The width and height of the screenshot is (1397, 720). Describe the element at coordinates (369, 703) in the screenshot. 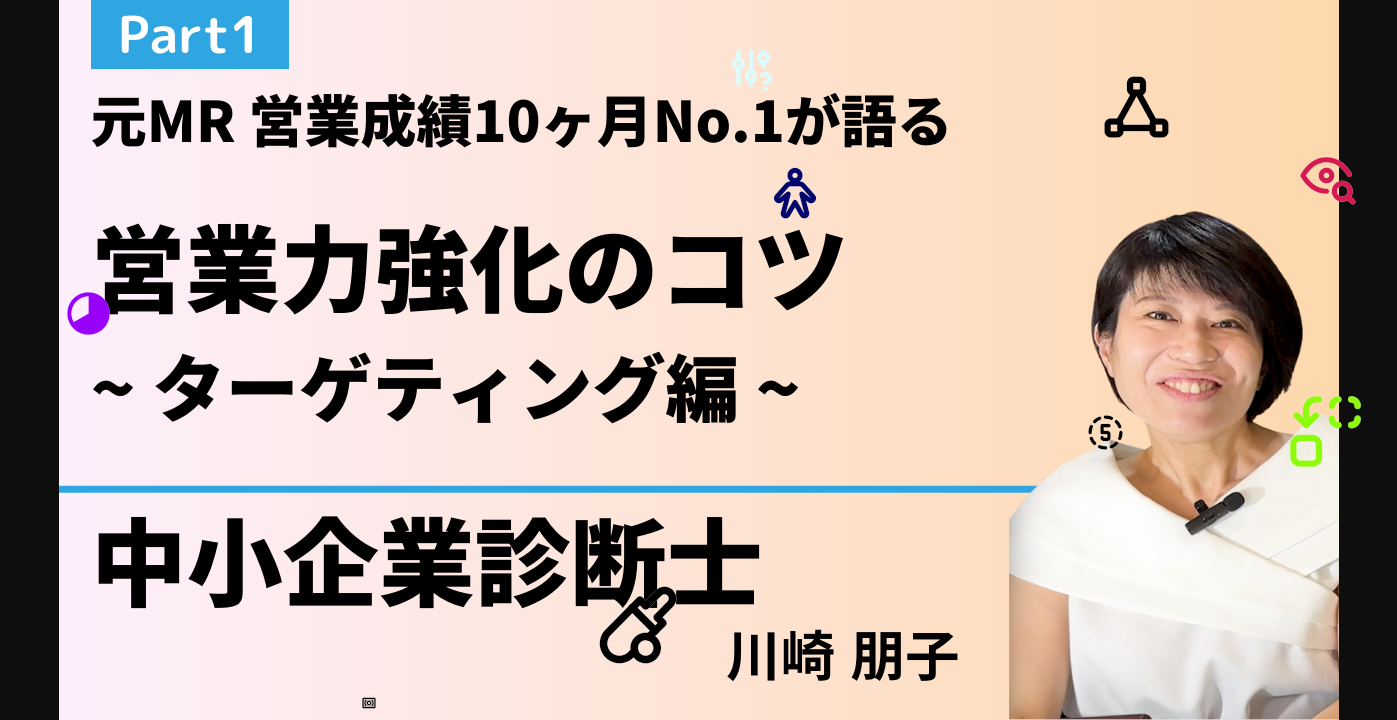

I see `enable surround sound audio output` at that location.